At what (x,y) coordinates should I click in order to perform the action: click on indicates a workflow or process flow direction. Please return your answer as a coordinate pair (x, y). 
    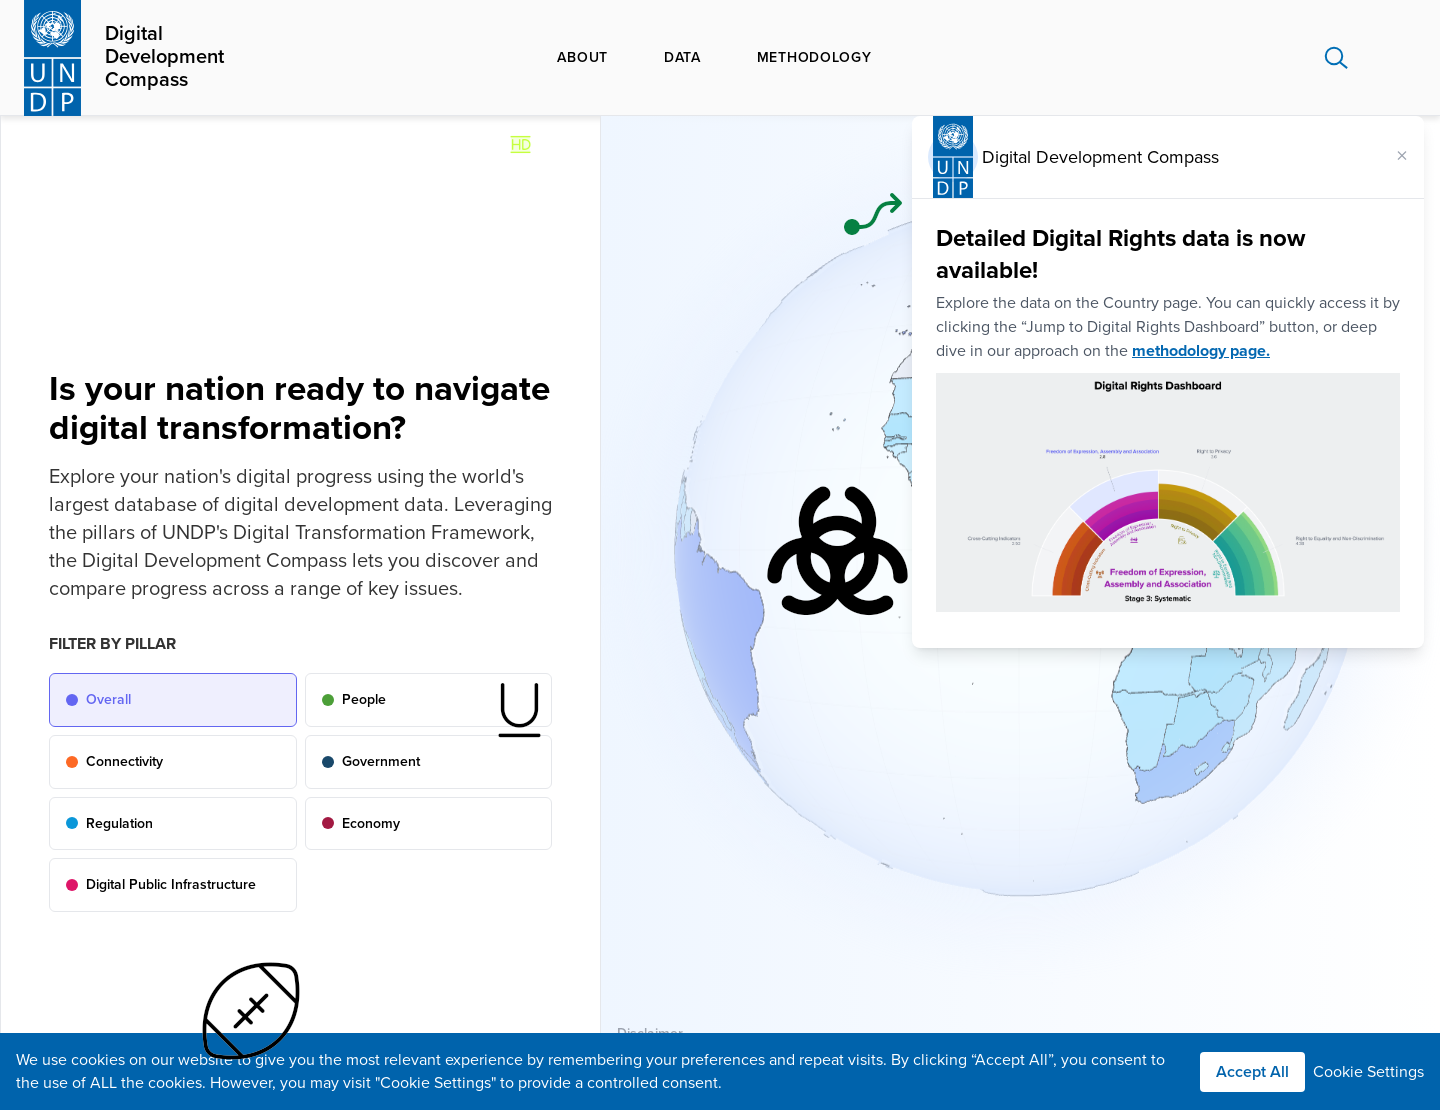
    Looking at the image, I should click on (872, 215).